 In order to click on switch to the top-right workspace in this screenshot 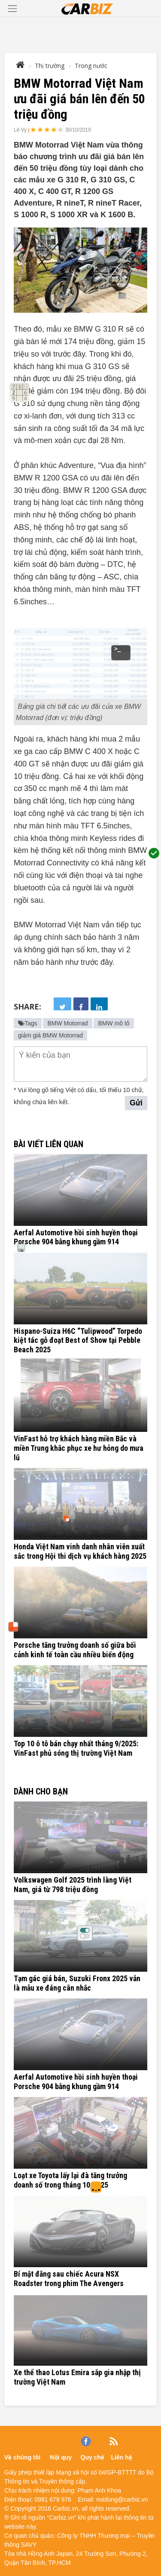, I will do `click(13, 1627)`.